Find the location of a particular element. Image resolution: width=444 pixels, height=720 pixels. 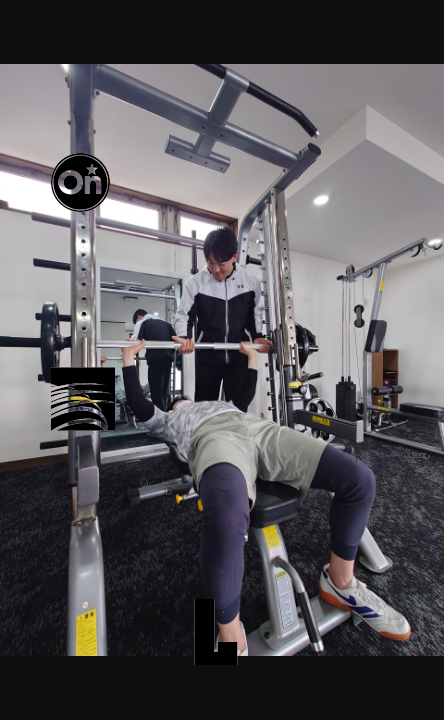

open the Copa Airlines app is located at coordinates (83, 399).